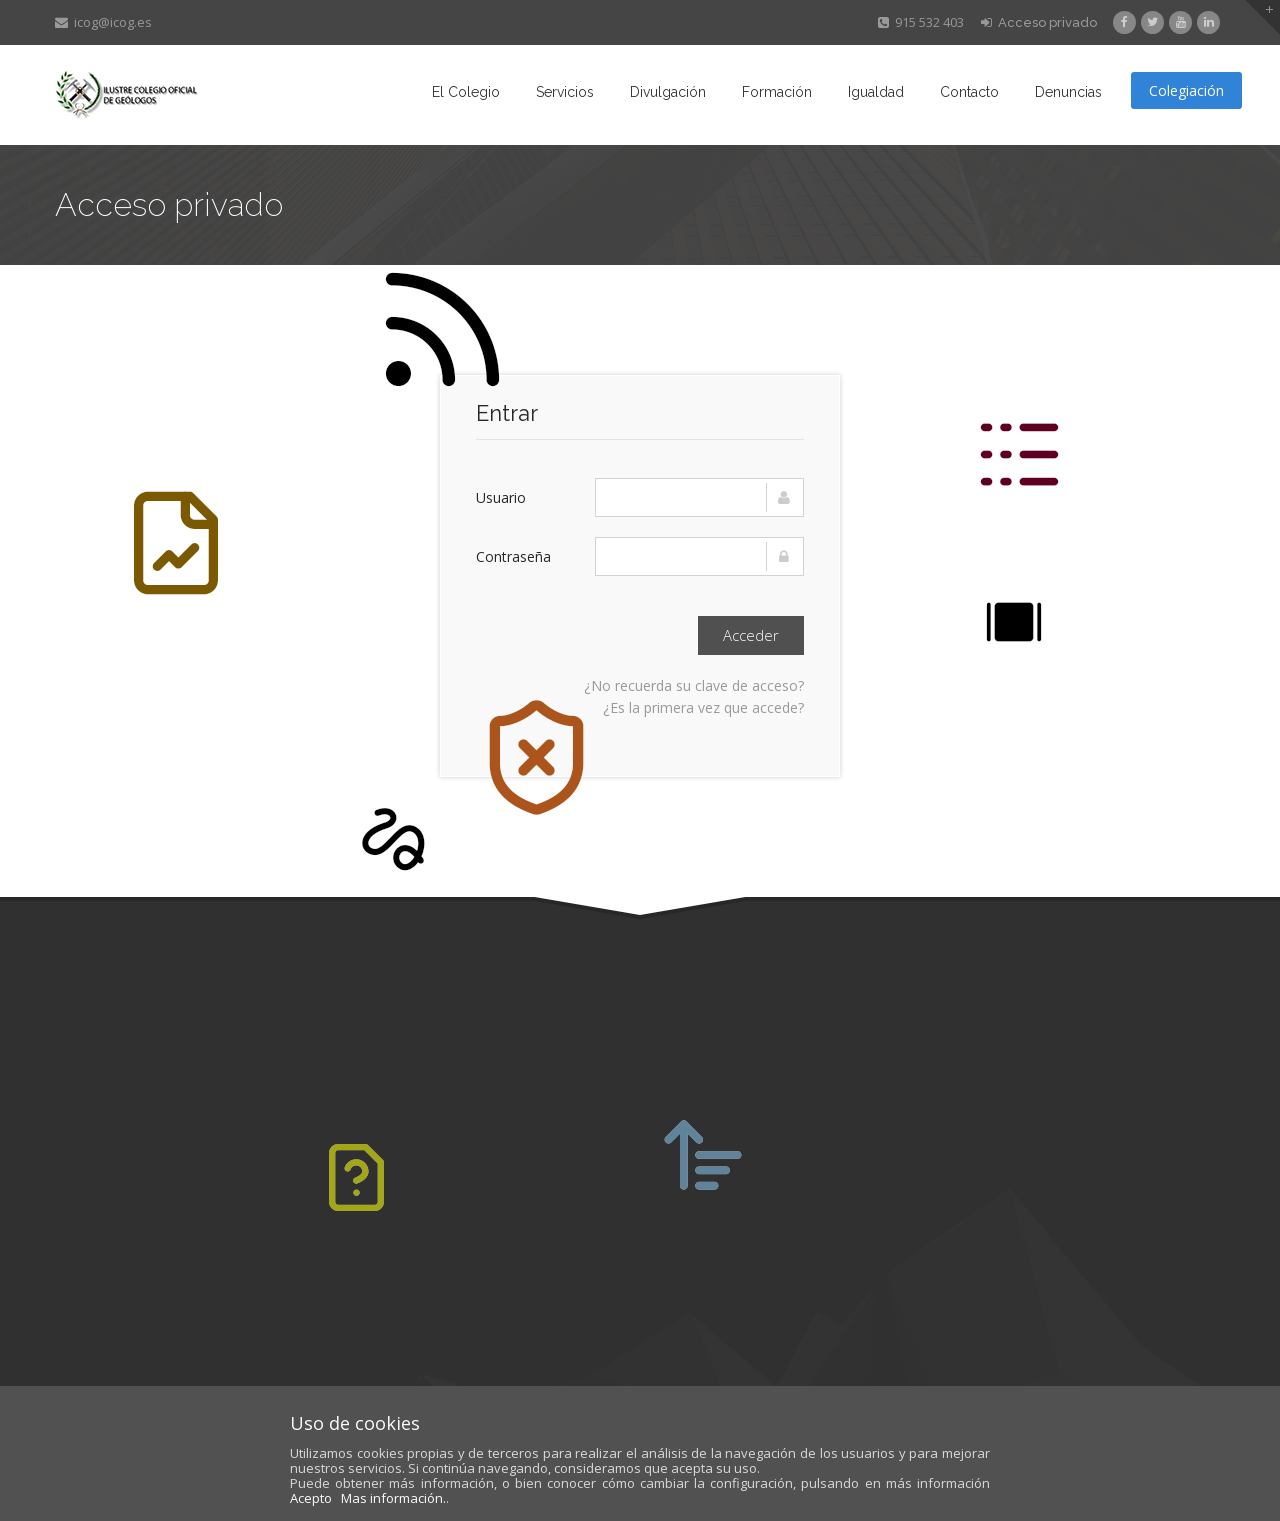  What do you see at coordinates (176, 543) in the screenshot?
I see `view report or analytics document` at bounding box center [176, 543].